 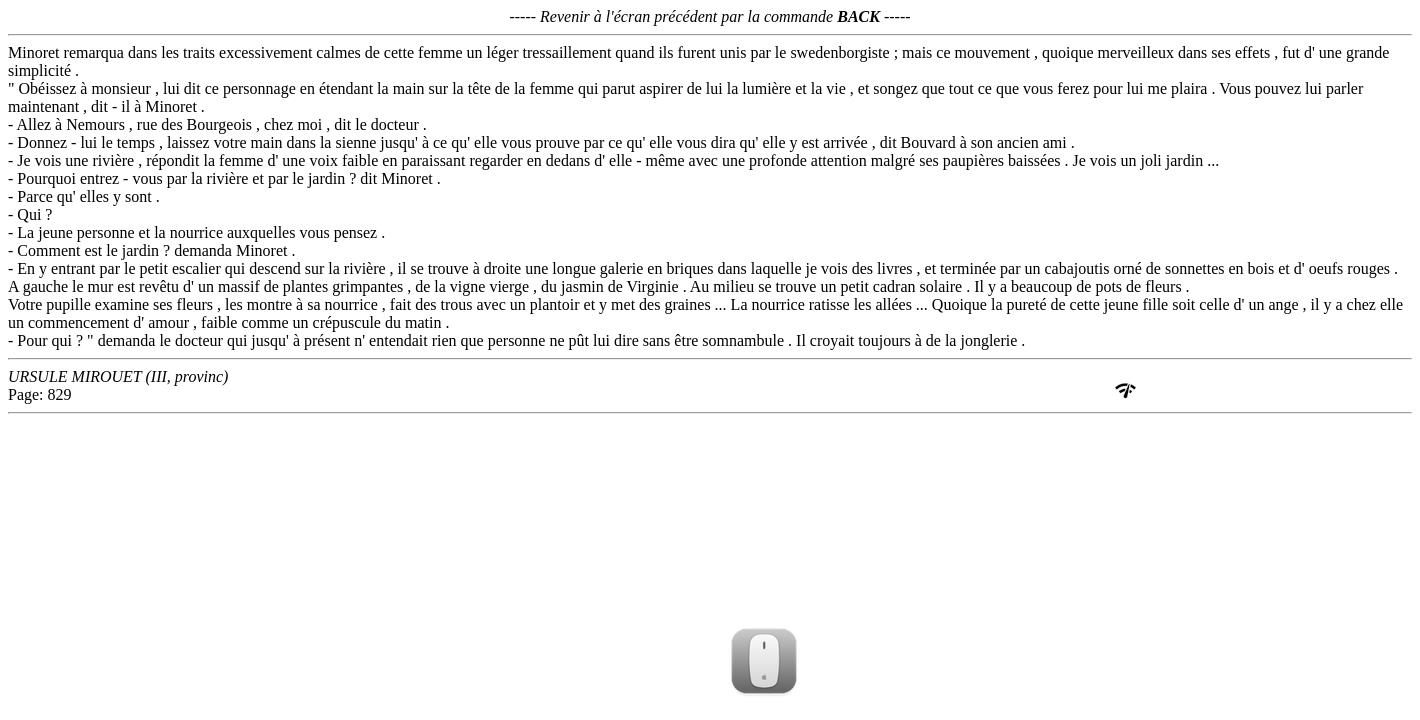 I want to click on configure mouse settings, so click(x=764, y=661).